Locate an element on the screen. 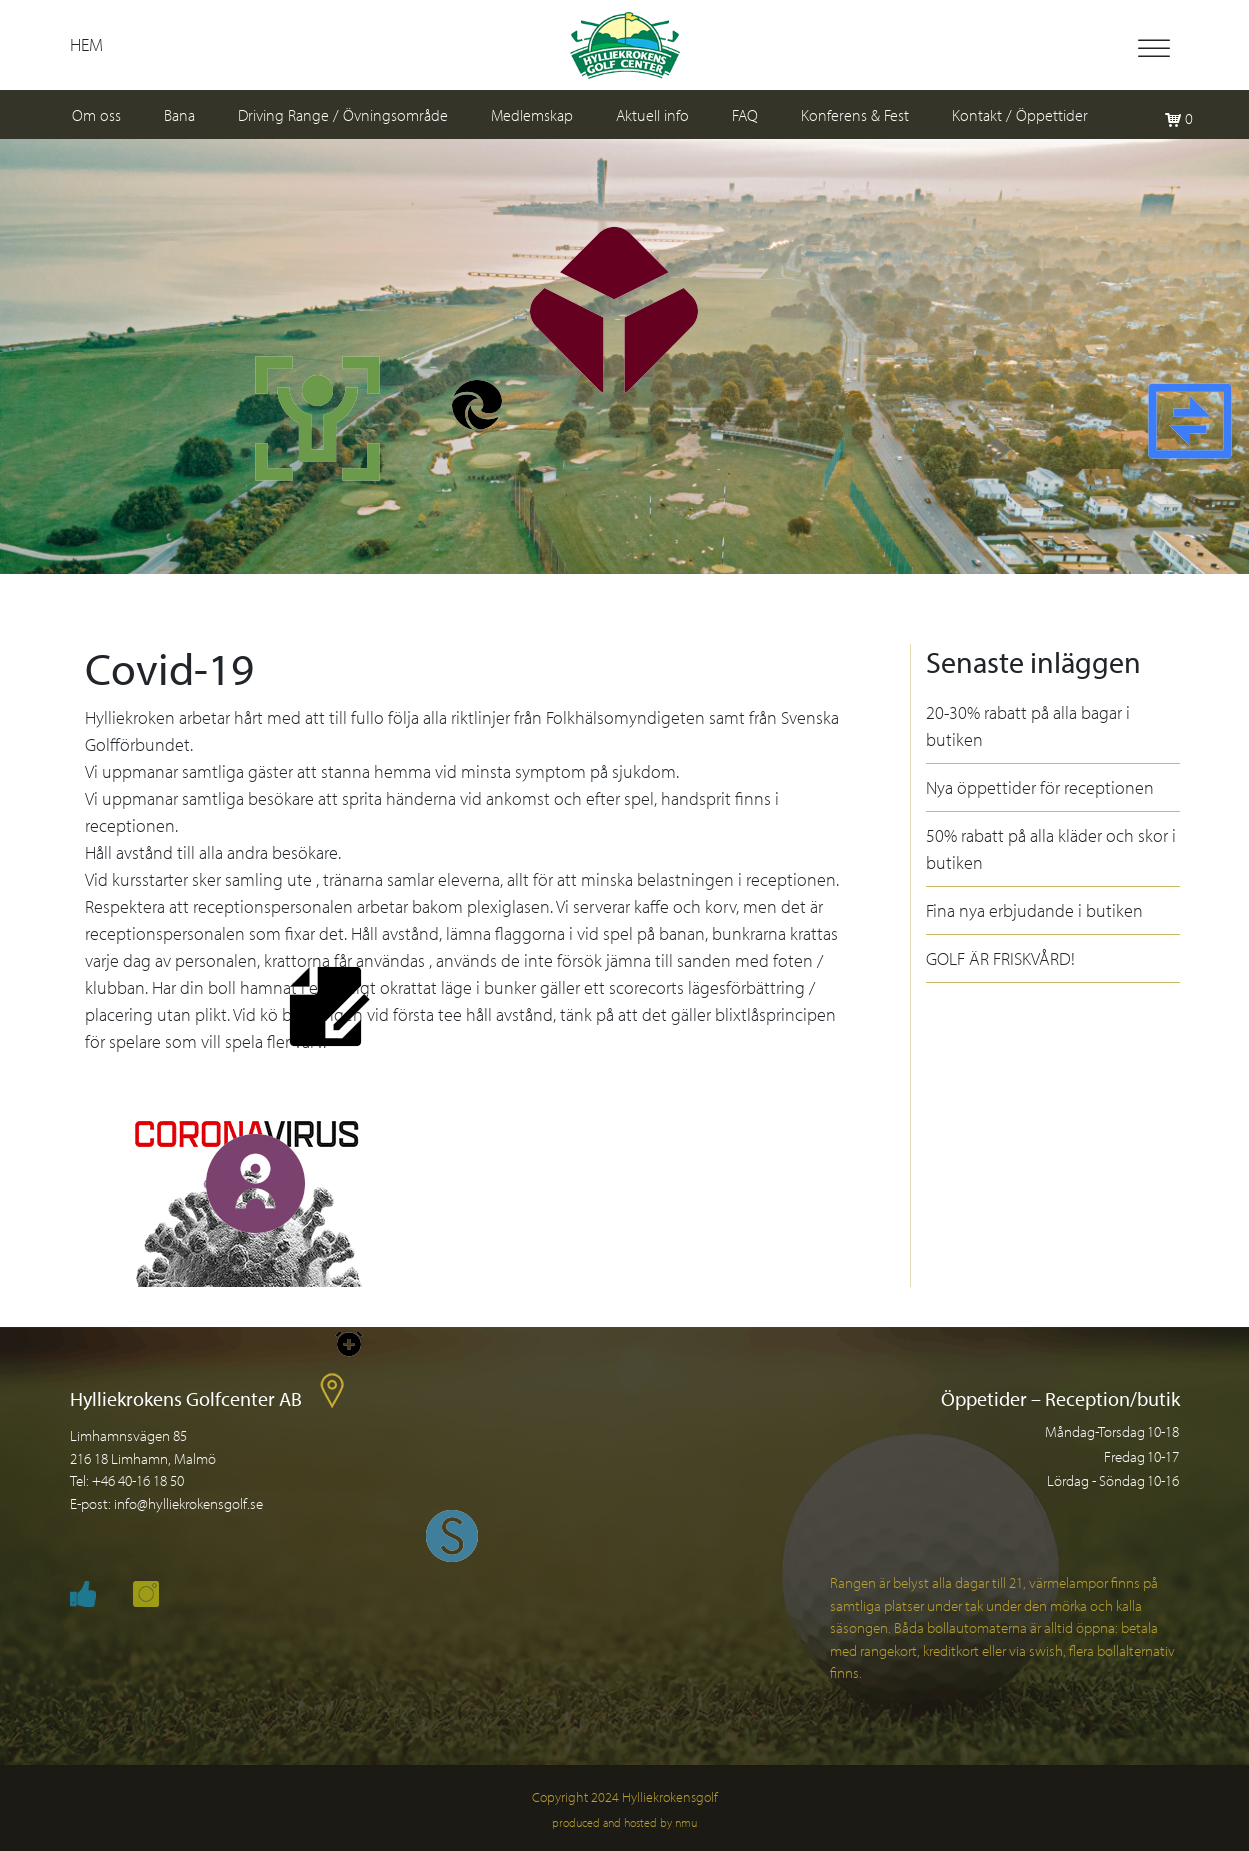 The height and width of the screenshot is (1851, 1249). blockchain.com logo is located at coordinates (614, 310).